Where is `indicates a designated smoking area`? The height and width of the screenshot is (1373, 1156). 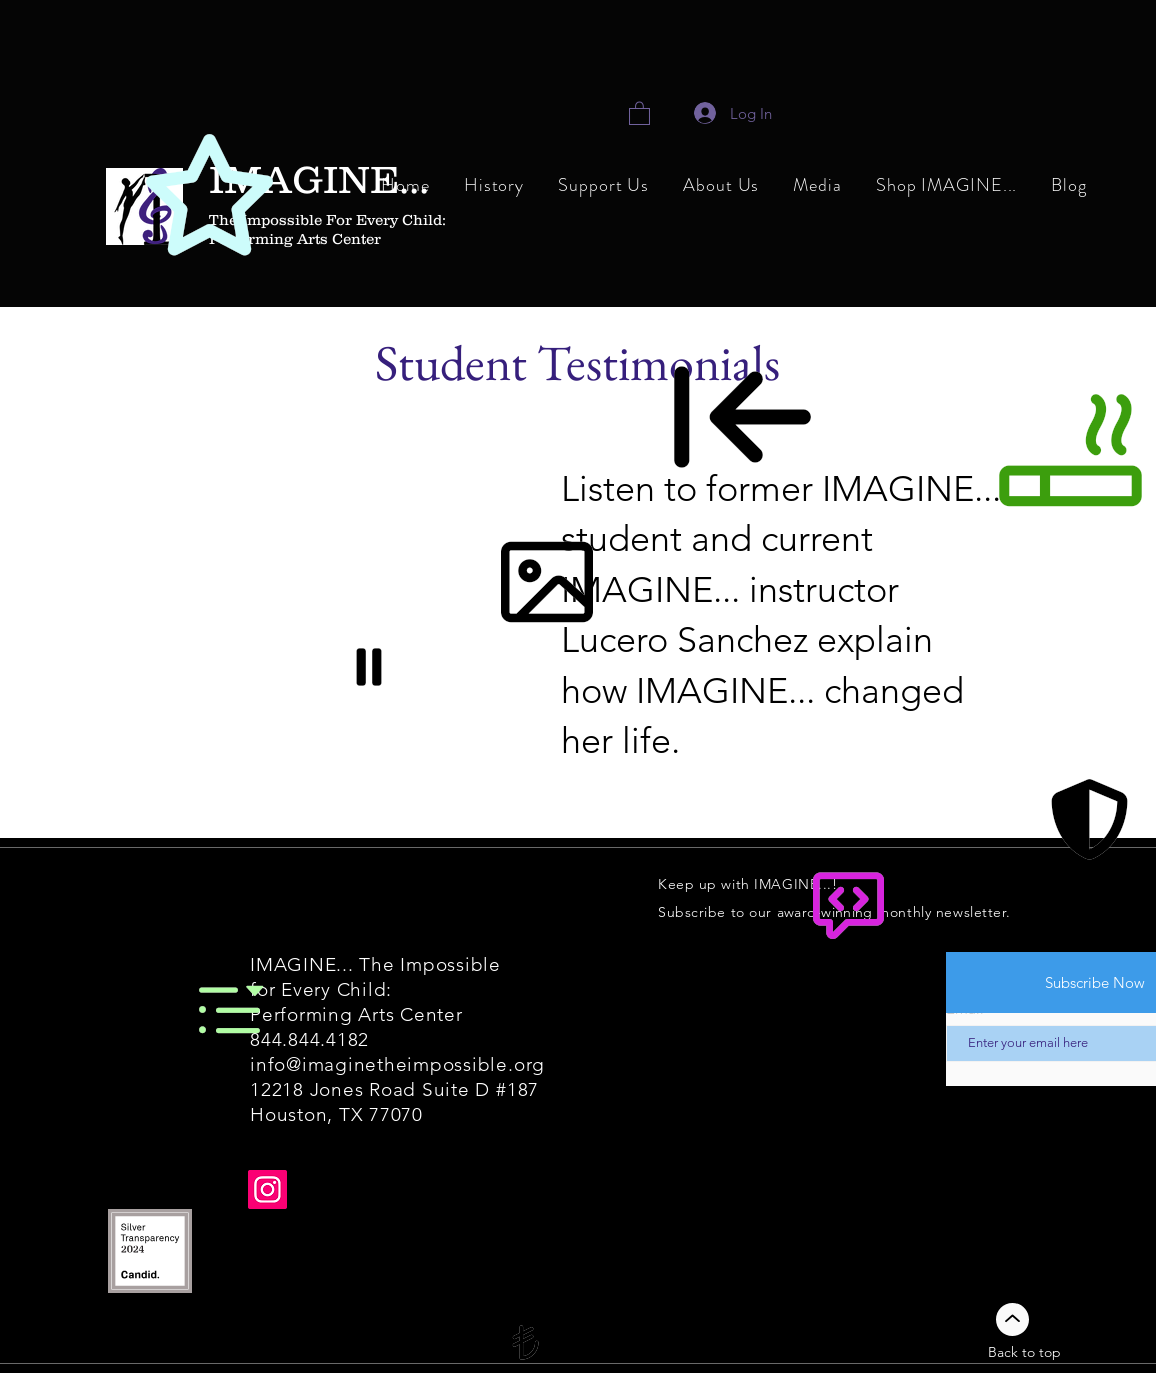
indicates a designated smoking area is located at coordinates (1070, 465).